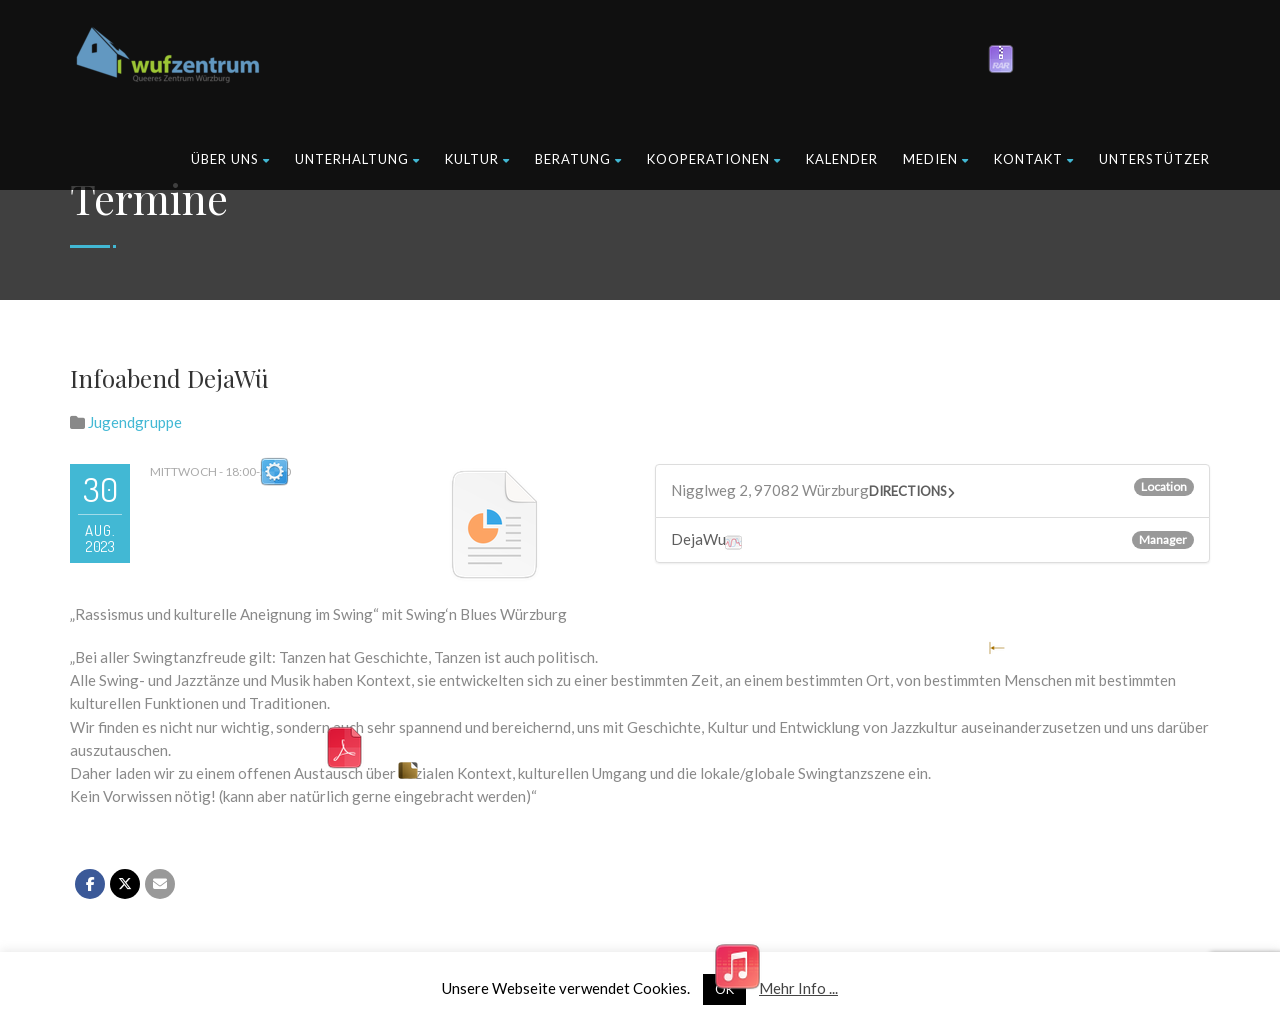  What do you see at coordinates (494, 524) in the screenshot?
I see `open a presentation file` at bounding box center [494, 524].